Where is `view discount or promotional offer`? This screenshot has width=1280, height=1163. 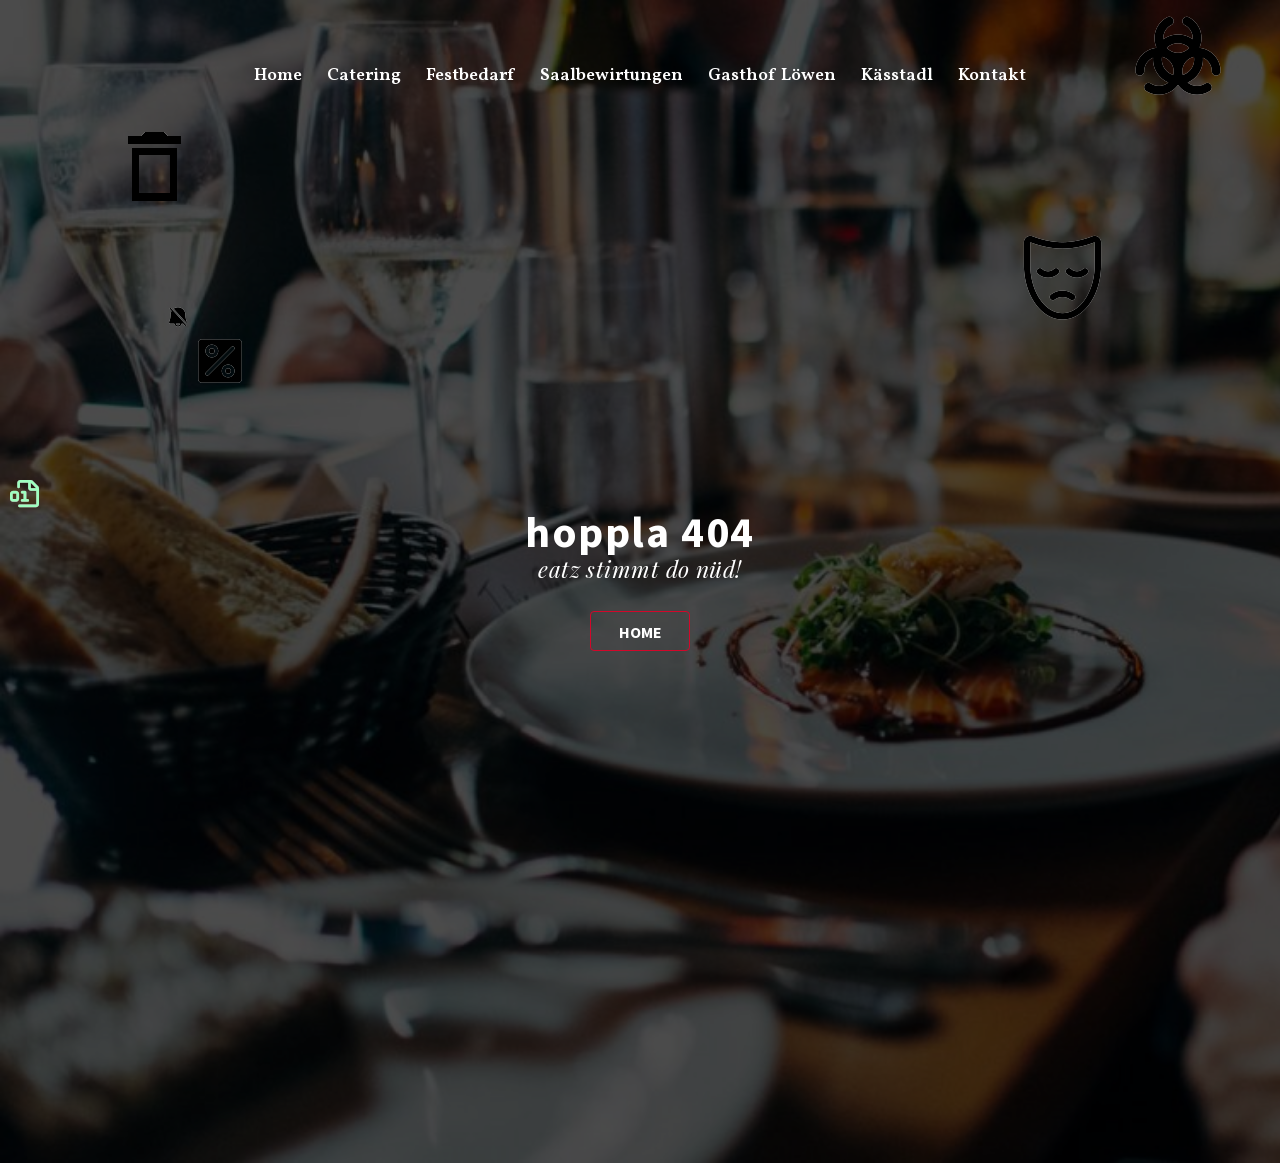
view discount or promotional offer is located at coordinates (220, 361).